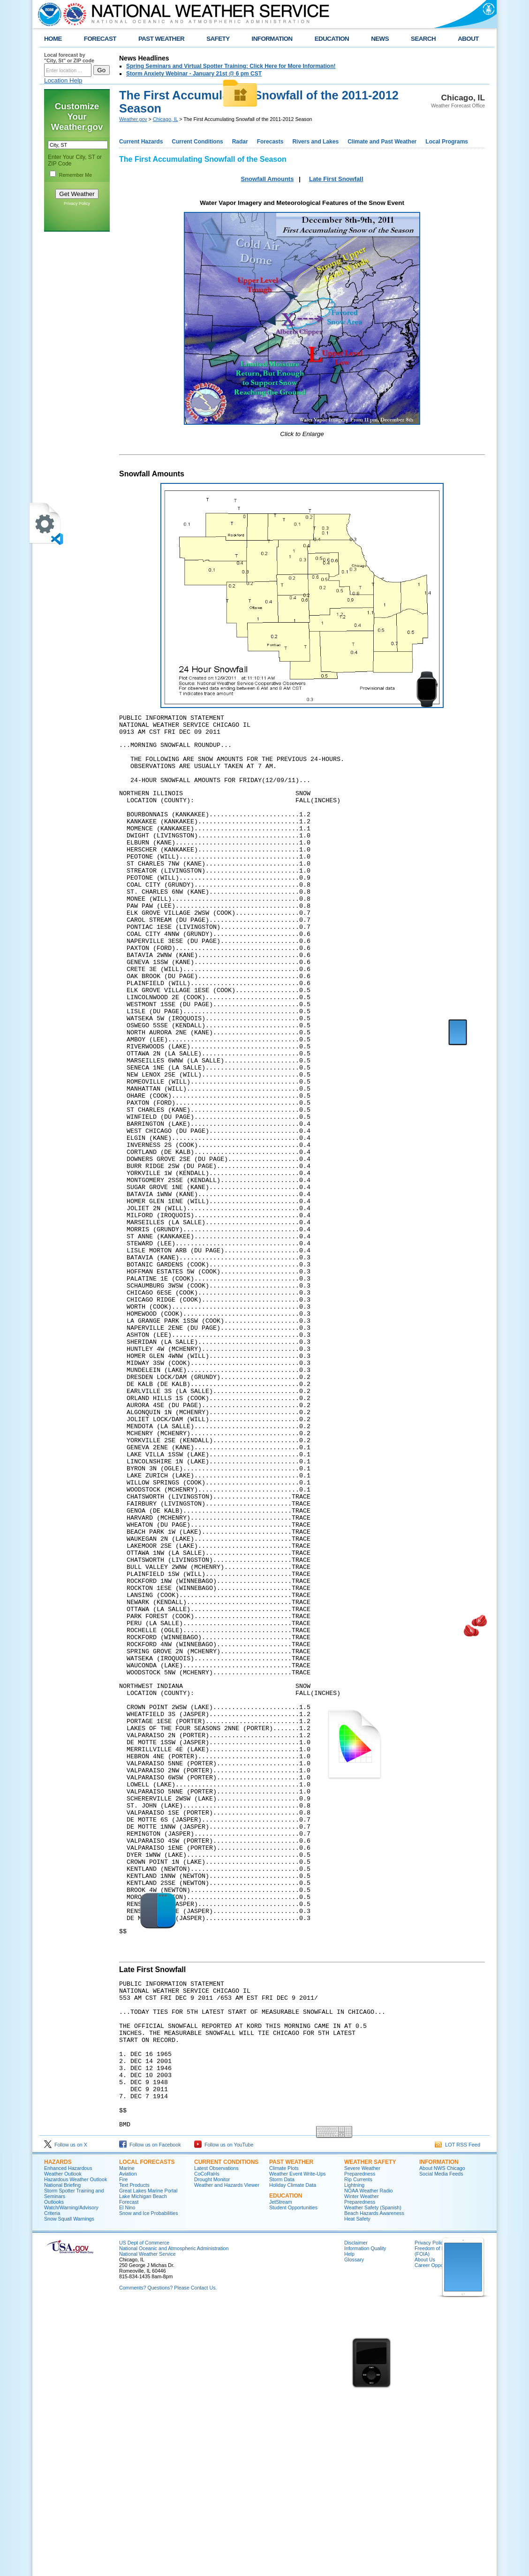 This screenshot has width=529, height=2576. I want to click on open Rectangle window management app, so click(158, 1911).